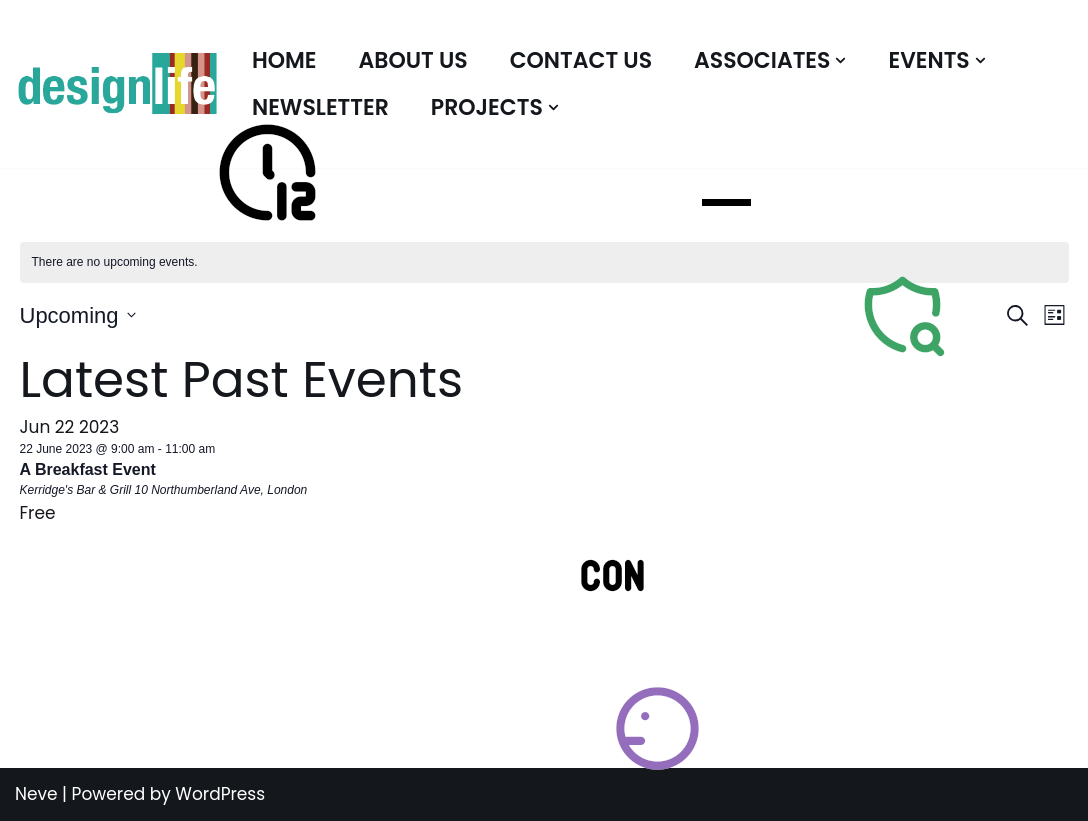  I want to click on initiate an HTTP connection request, so click(612, 575).